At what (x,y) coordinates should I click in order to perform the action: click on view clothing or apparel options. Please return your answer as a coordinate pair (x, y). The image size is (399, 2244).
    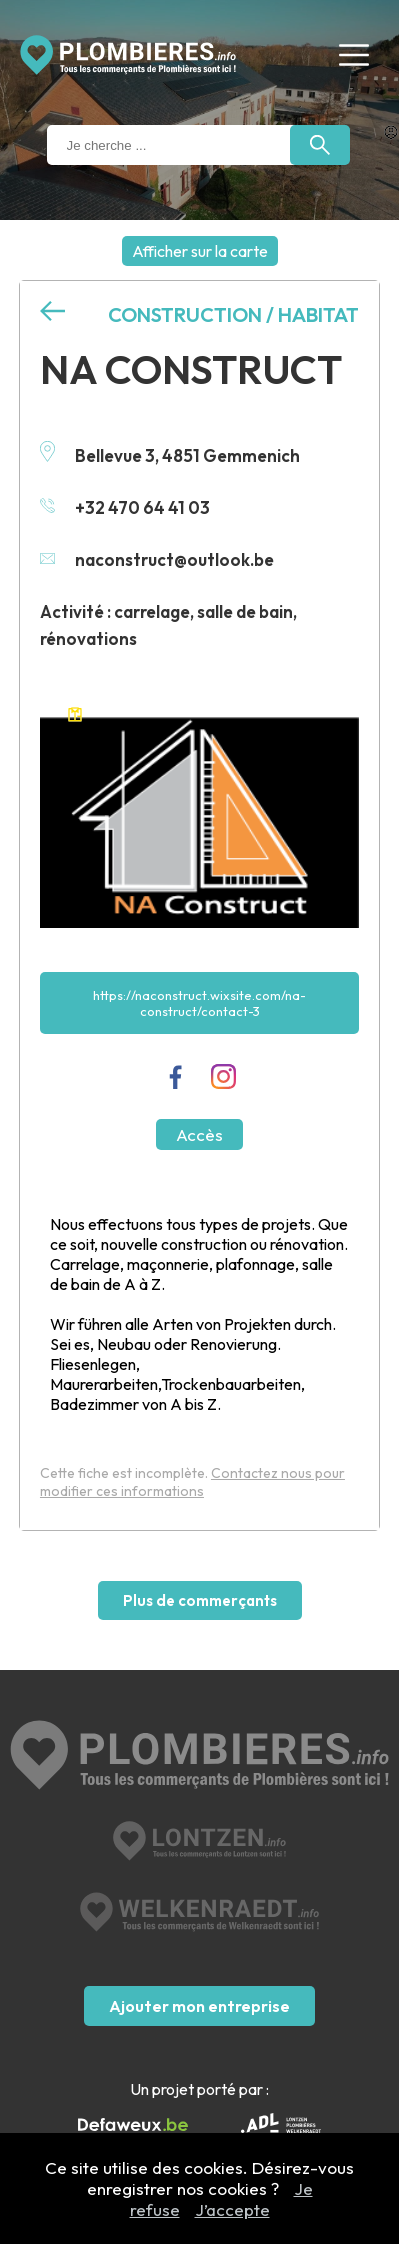
    Looking at the image, I should click on (75, 714).